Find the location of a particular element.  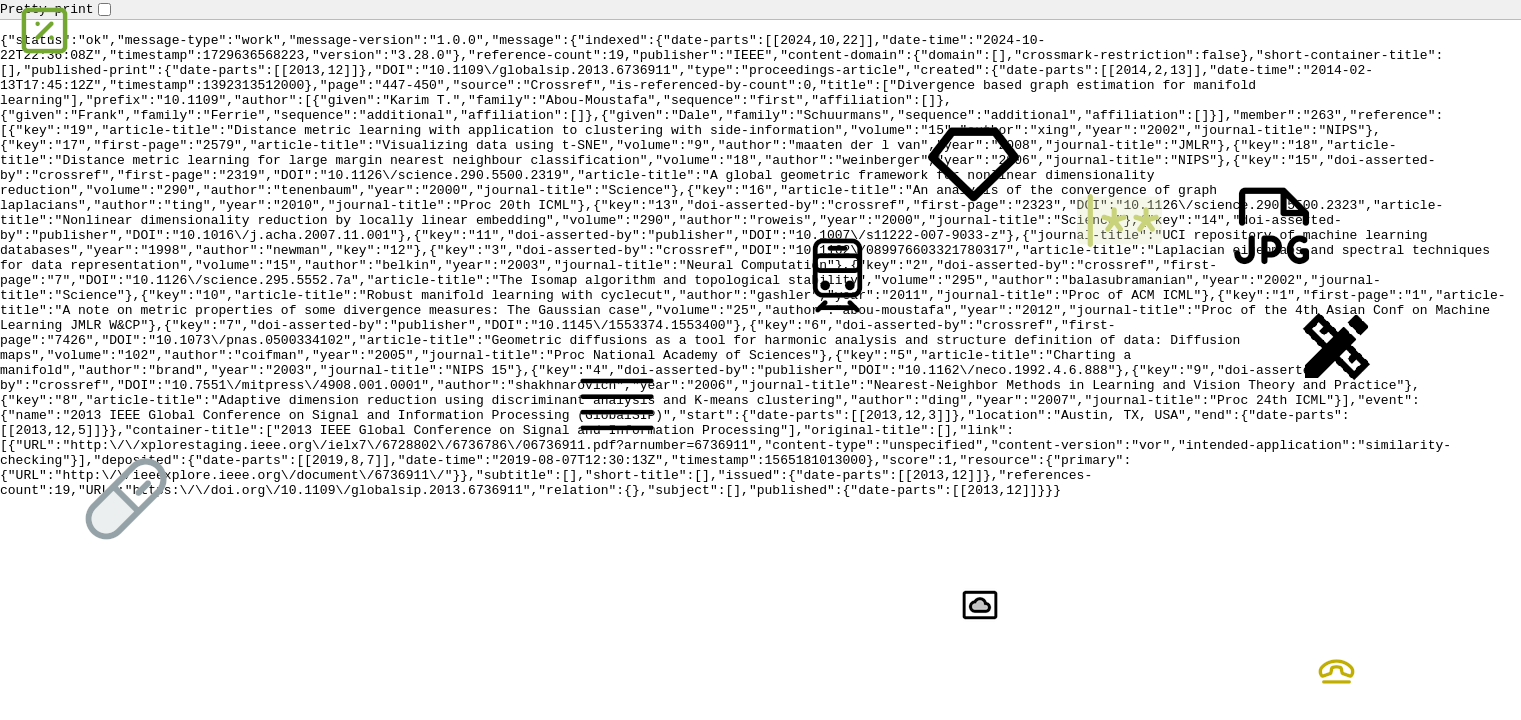

justify text alignment is located at coordinates (617, 406).